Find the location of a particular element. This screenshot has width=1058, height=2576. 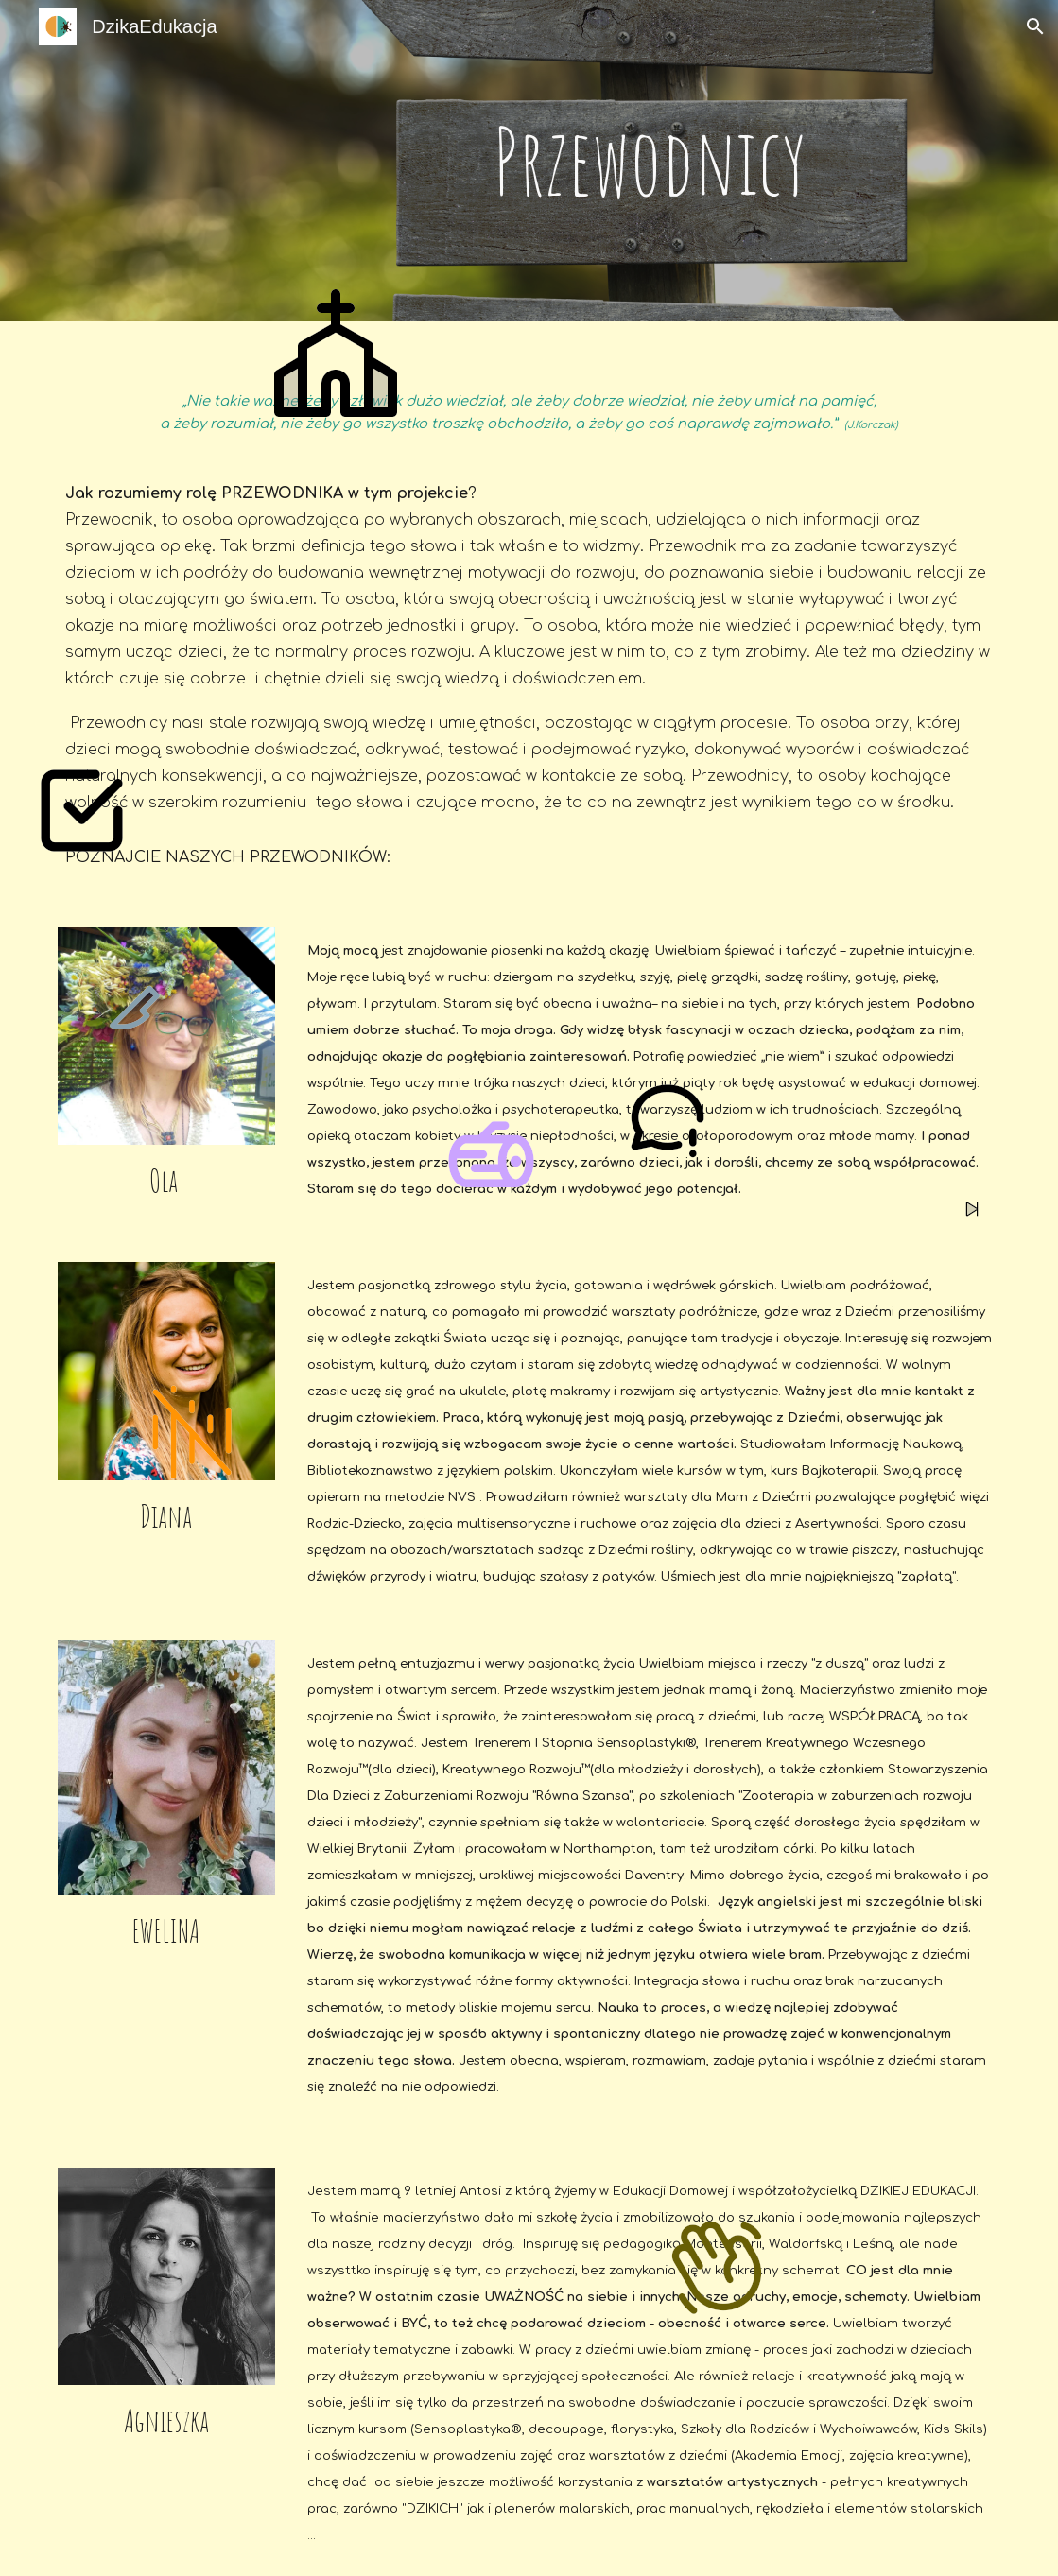

view nearby churches or places of worship is located at coordinates (336, 360).